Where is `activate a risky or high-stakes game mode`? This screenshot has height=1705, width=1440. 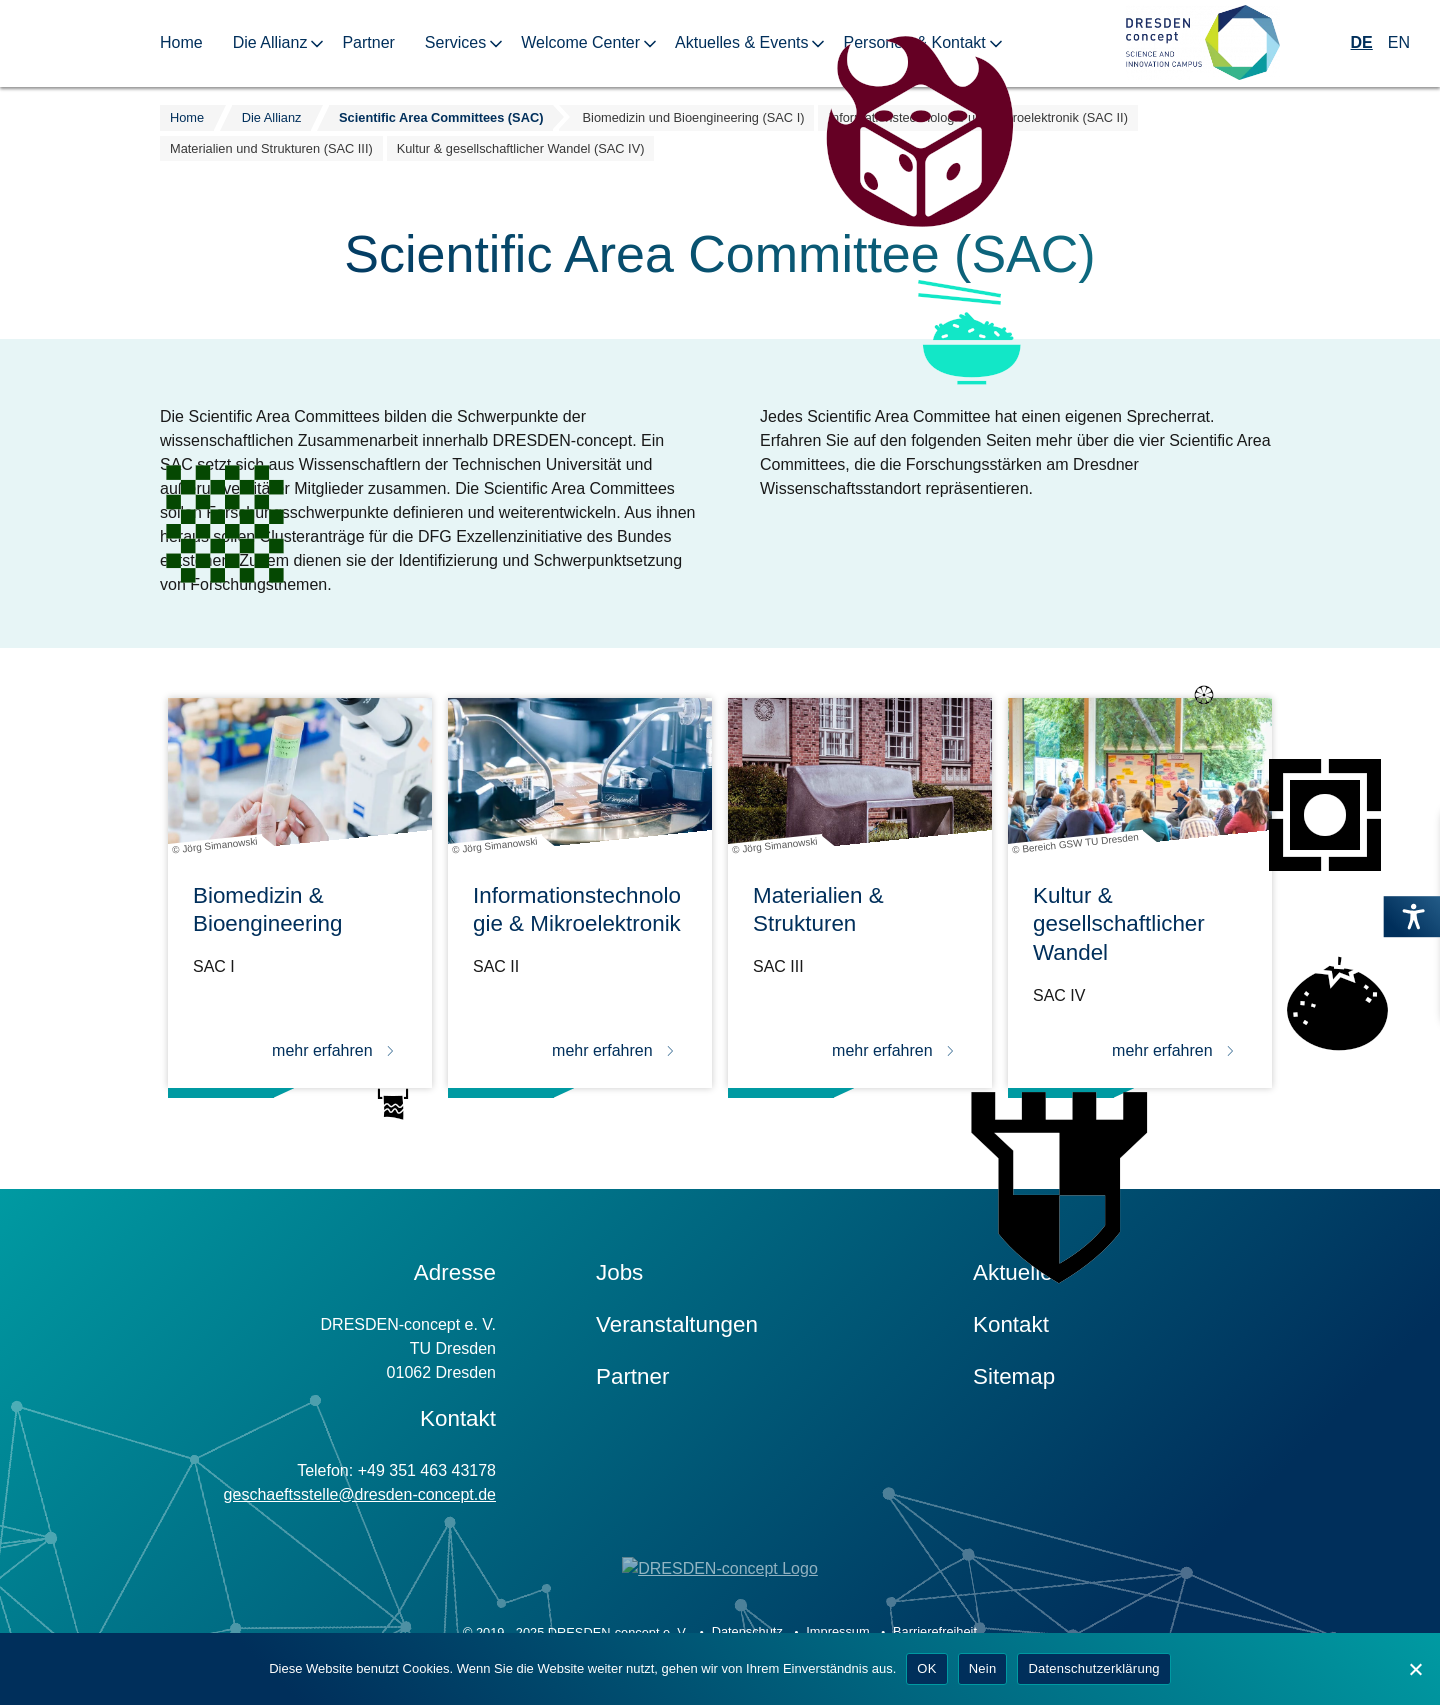
activate a risky or high-stakes game mode is located at coordinates (921, 131).